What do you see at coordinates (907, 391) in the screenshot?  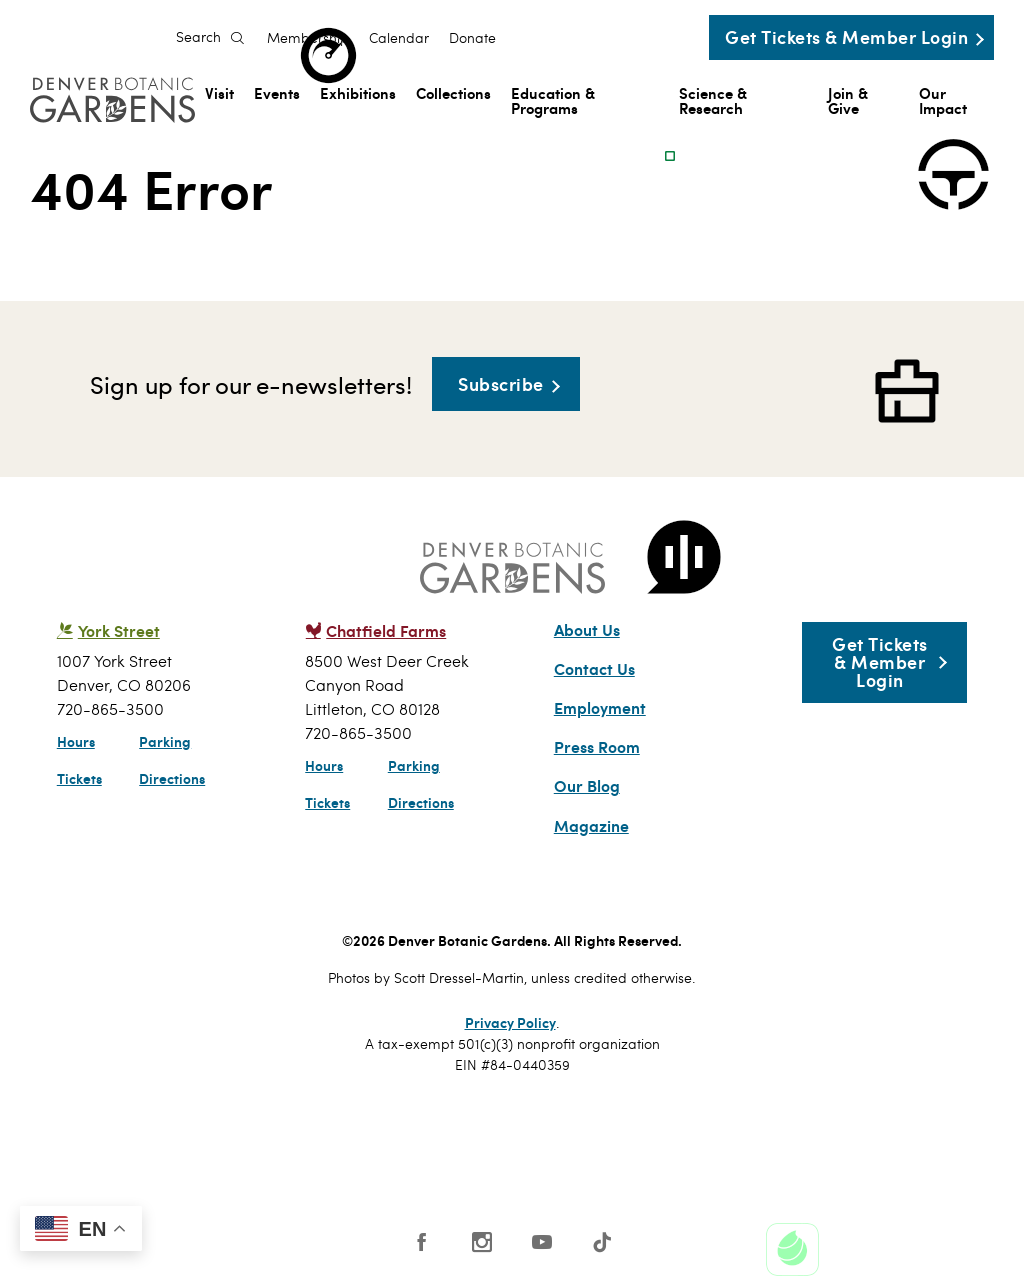 I see `access brush or painting tools` at bounding box center [907, 391].